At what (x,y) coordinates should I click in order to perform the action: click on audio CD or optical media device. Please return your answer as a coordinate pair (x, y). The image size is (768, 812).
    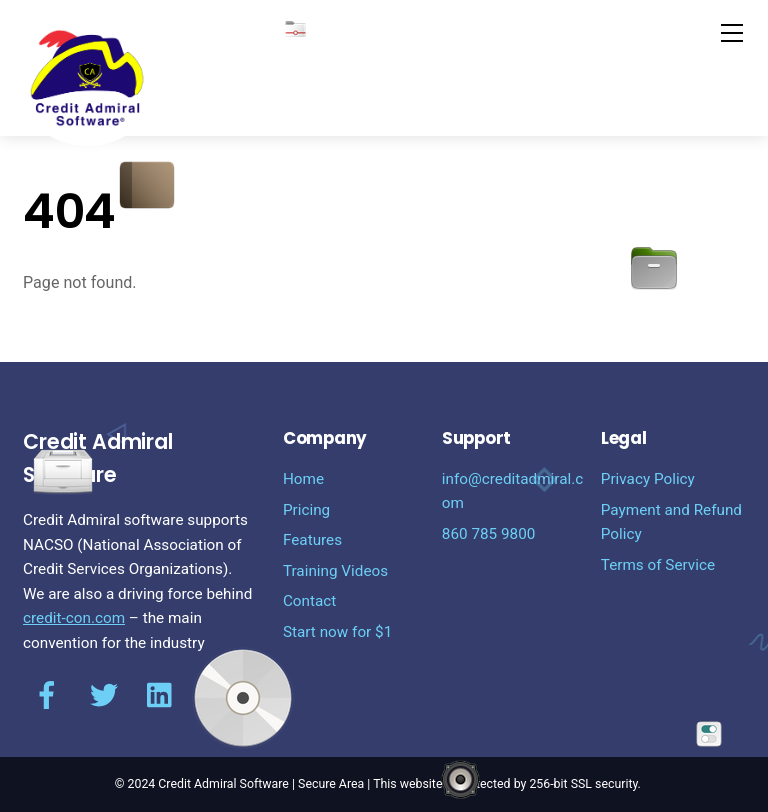
    Looking at the image, I should click on (243, 698).